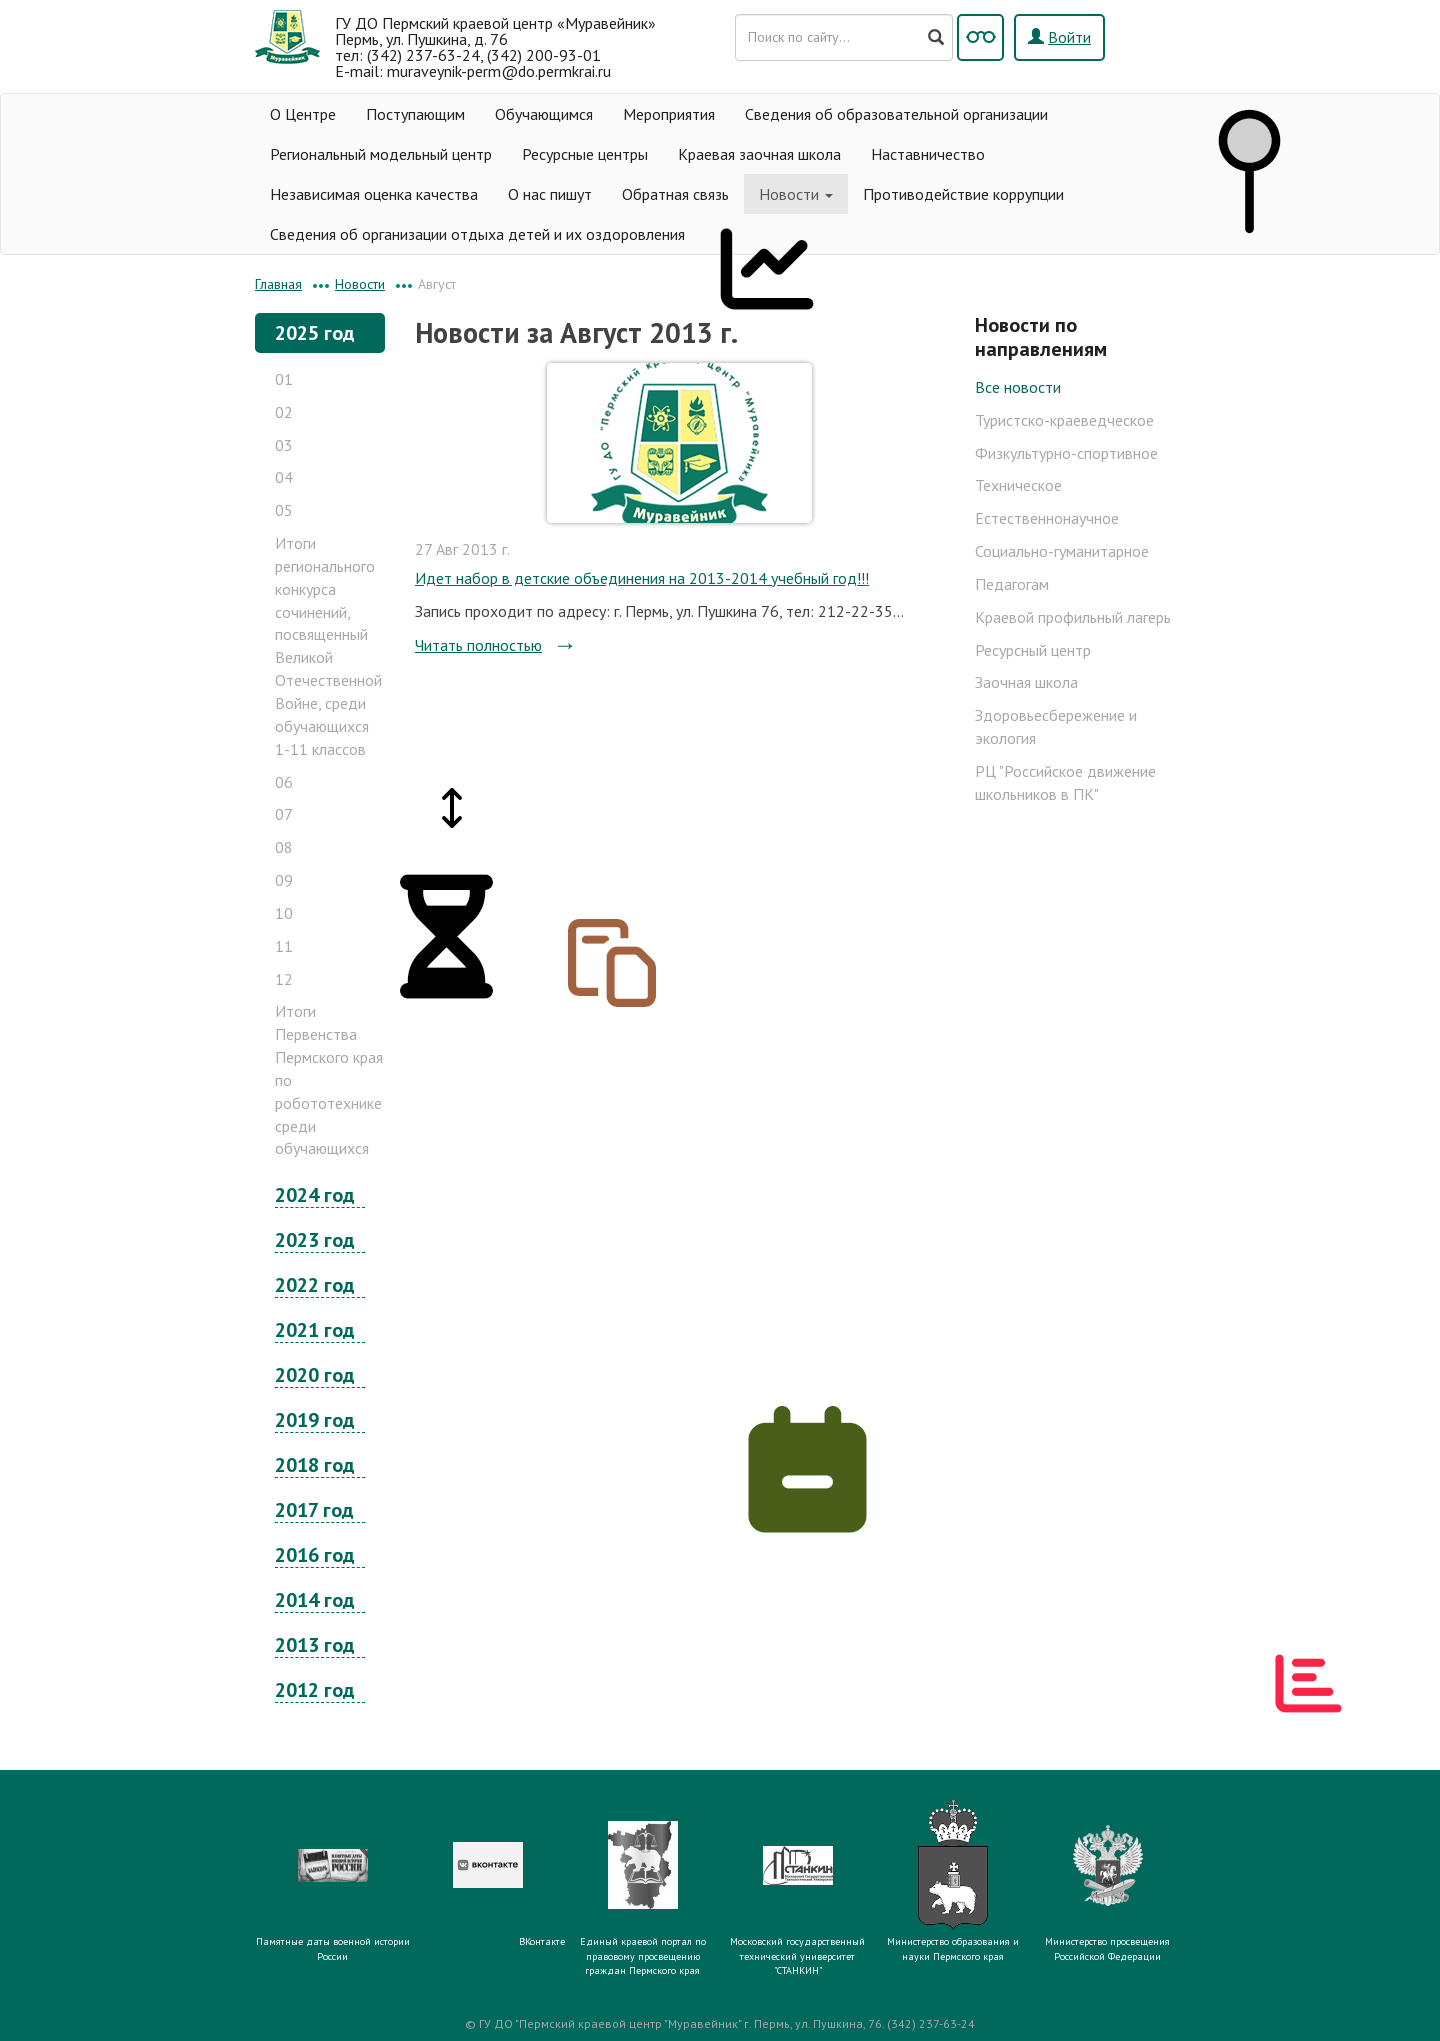 Image resolution: width=1440 pixels, height=2041 pixels. What do you see at coordinates (612, 963) in the screenshot?
I see `copy file to clipboard` at bounding box center [612, 963].